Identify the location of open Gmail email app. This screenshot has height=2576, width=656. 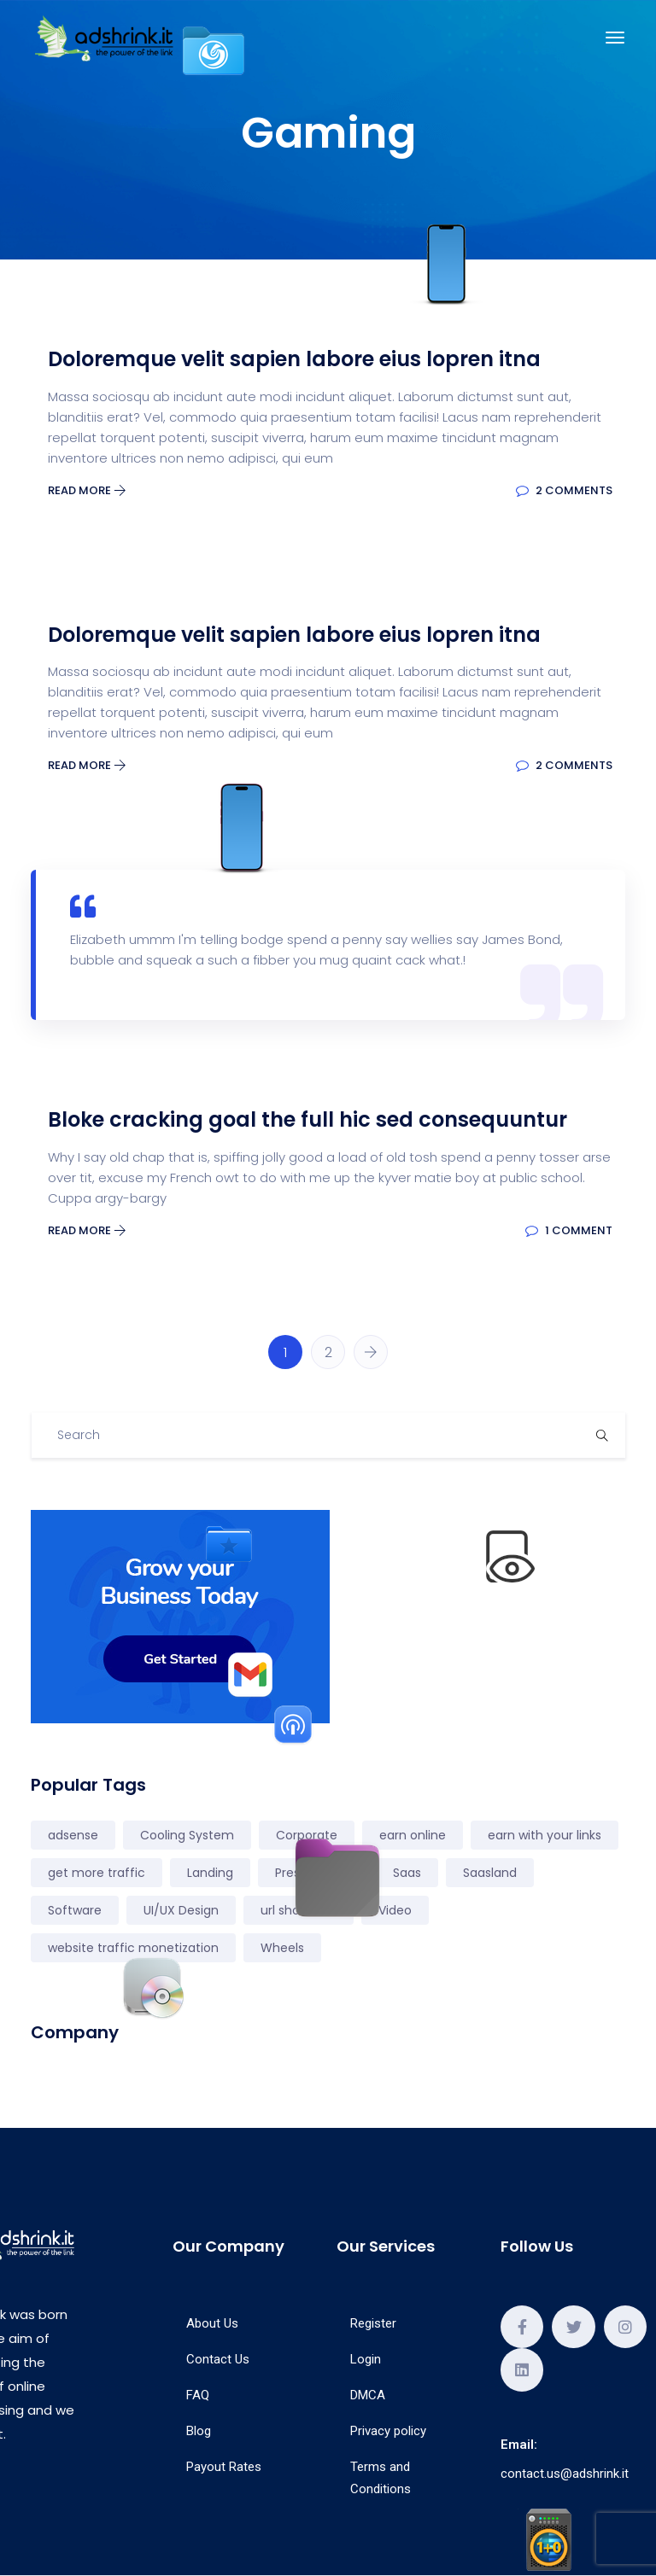
(250, 1675).